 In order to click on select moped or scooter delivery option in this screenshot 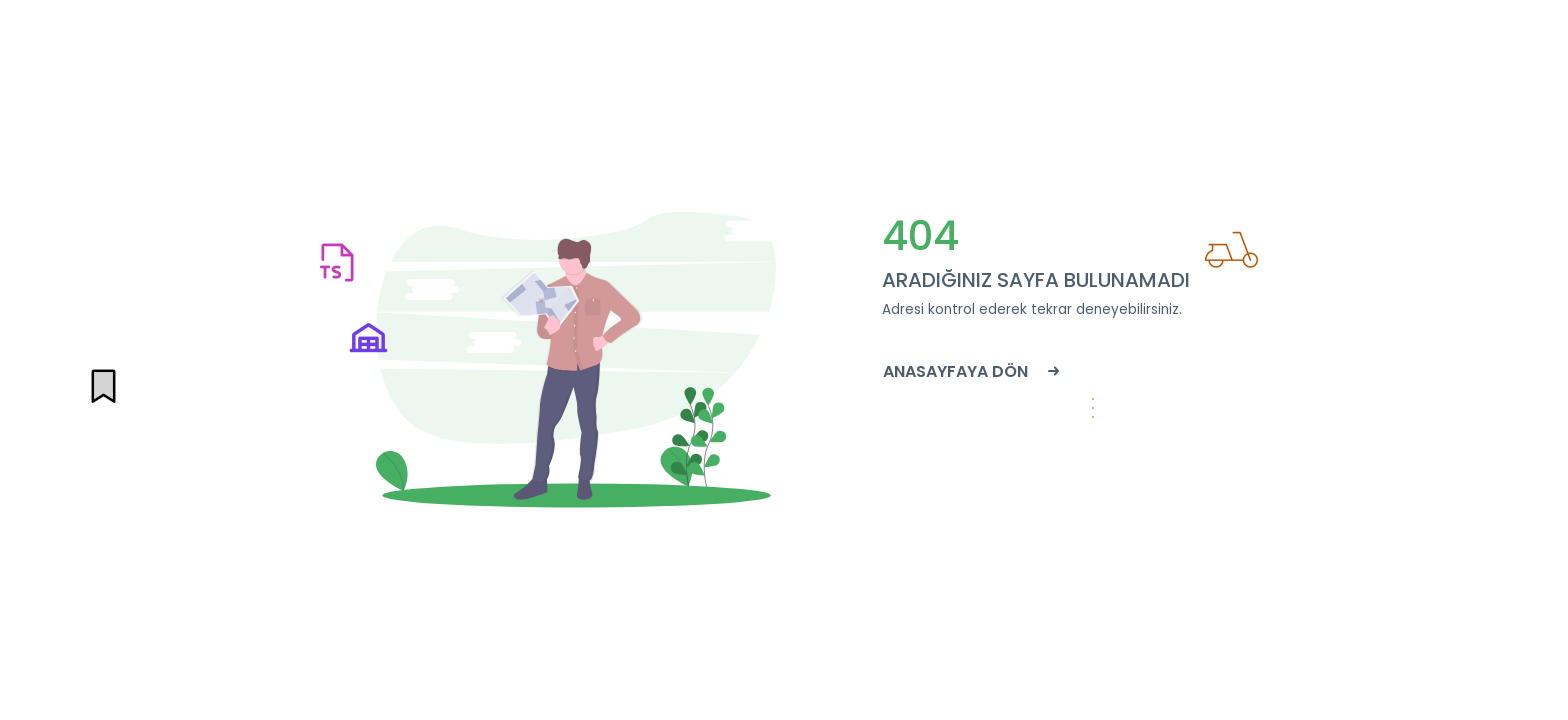, I will do `click(1231, 251)`.